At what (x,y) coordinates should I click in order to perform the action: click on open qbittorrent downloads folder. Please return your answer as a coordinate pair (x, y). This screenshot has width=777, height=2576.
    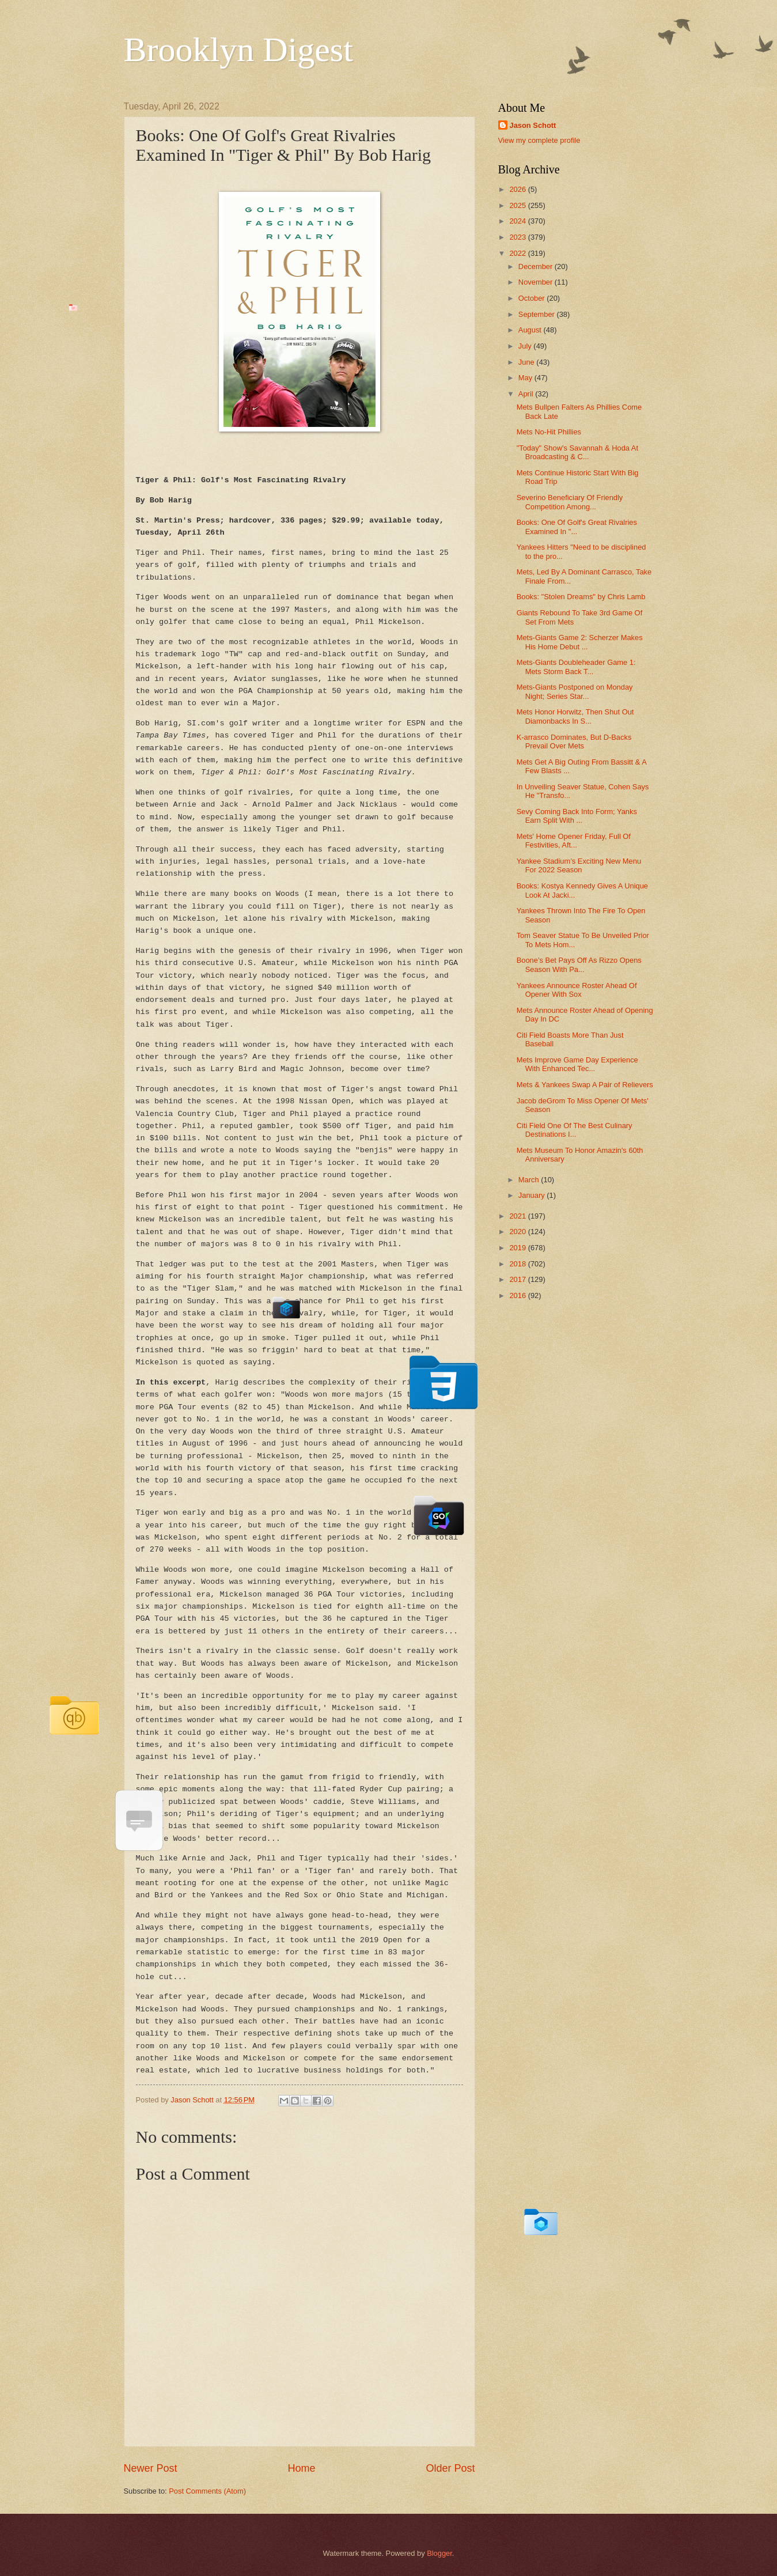
    Looking at the image, I should click on (74, 1716).